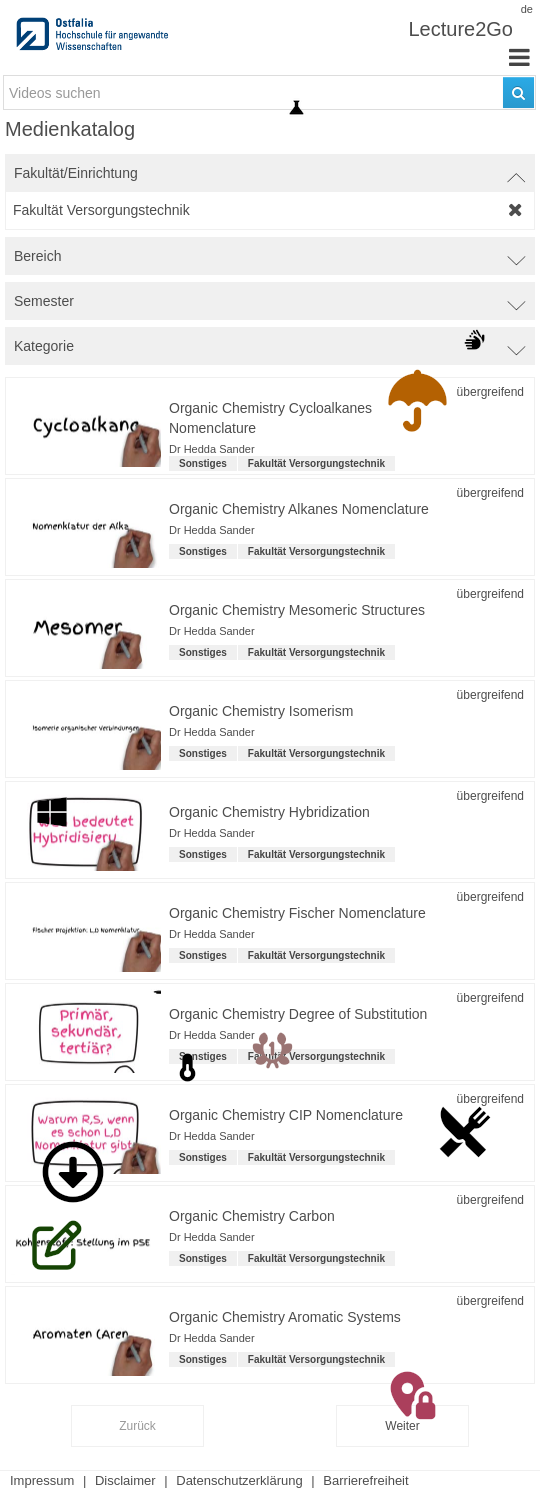 The image size is (540, 1491). I want to click on download a file or content, so click(73, 1172).